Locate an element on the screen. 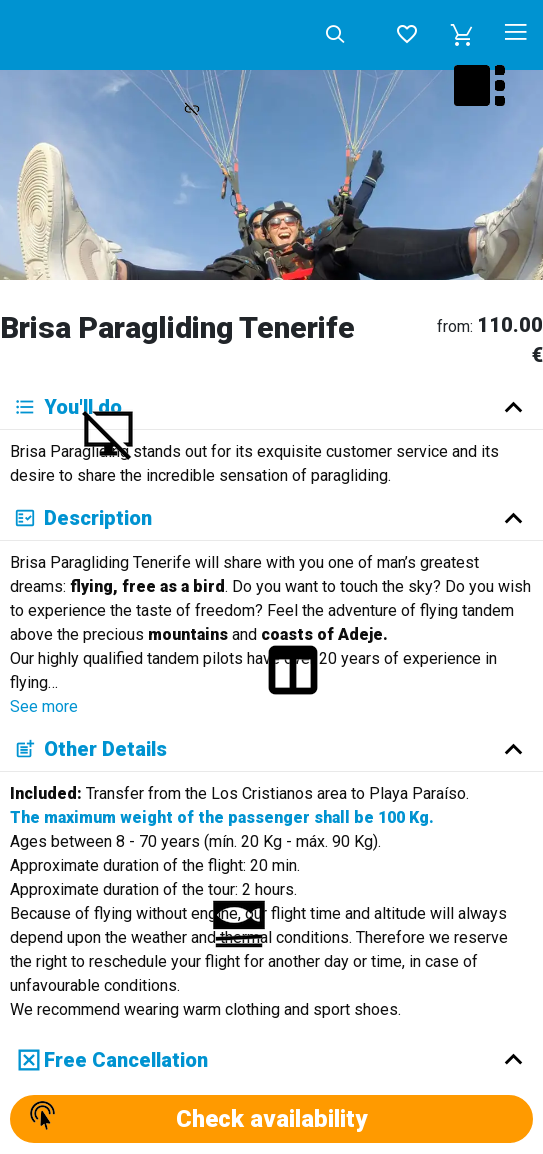 Image resolution: width=543 pixels, height=1154 pixels. tap or click interaction indicator is located at coordinates (42, 1115).